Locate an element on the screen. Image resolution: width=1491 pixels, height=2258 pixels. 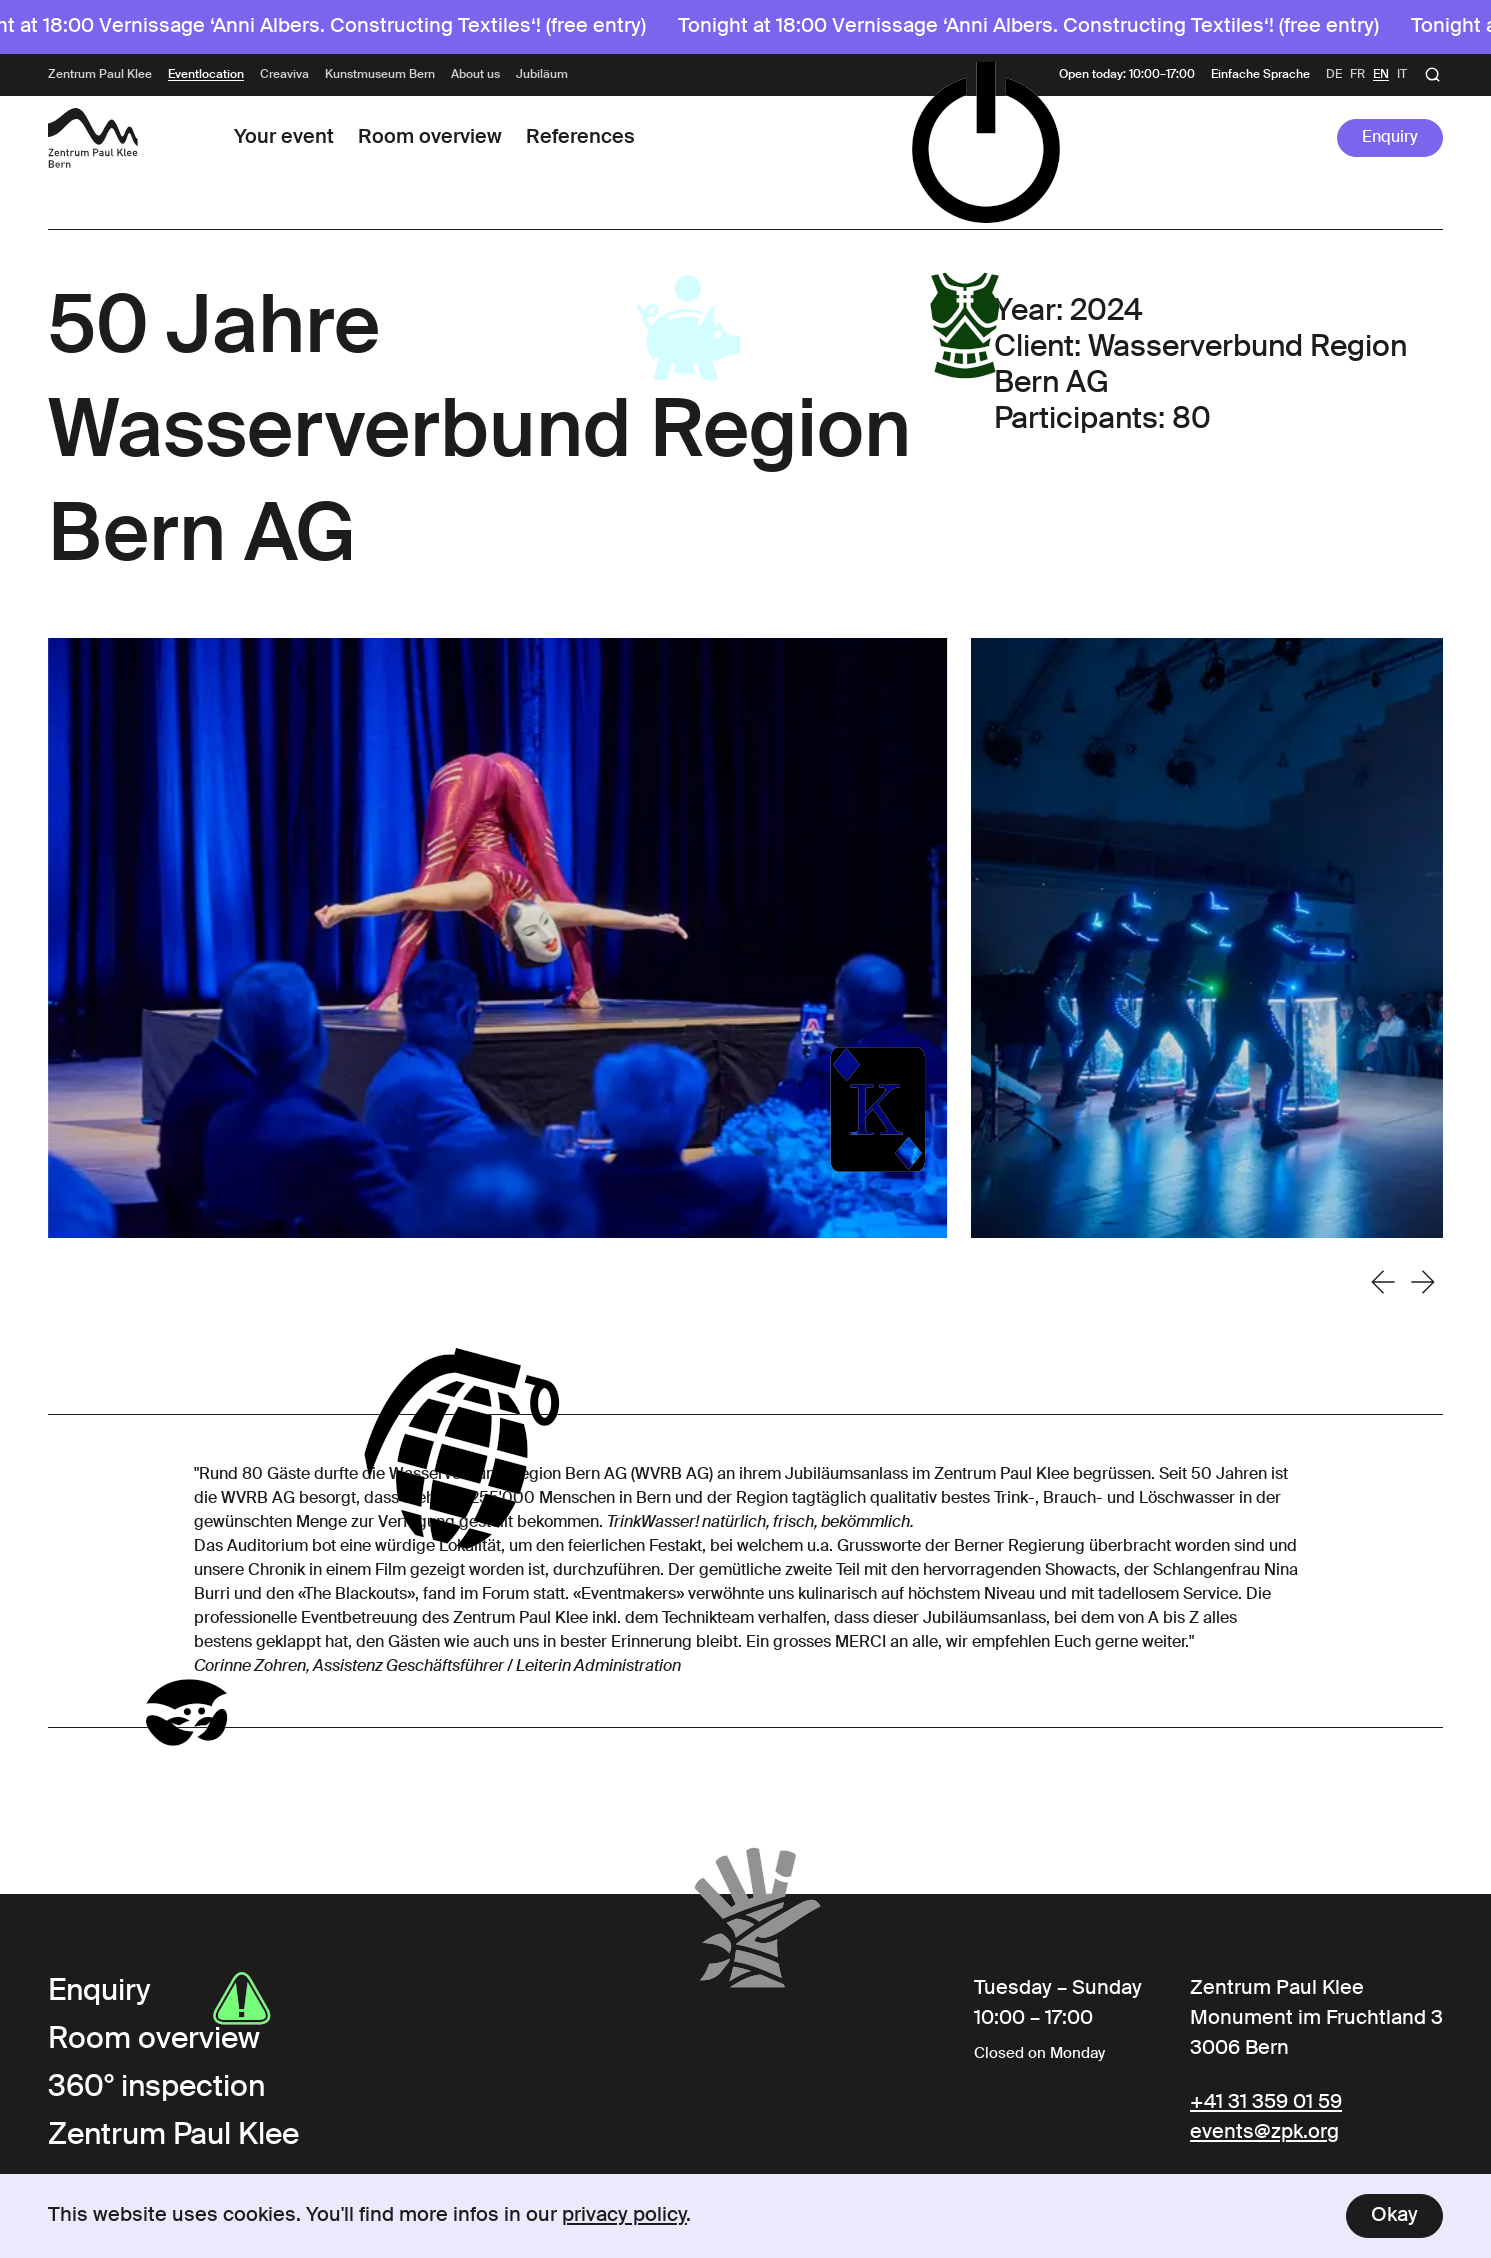
select grenade weapon or explosive item is located at coordinates (457, 1447).